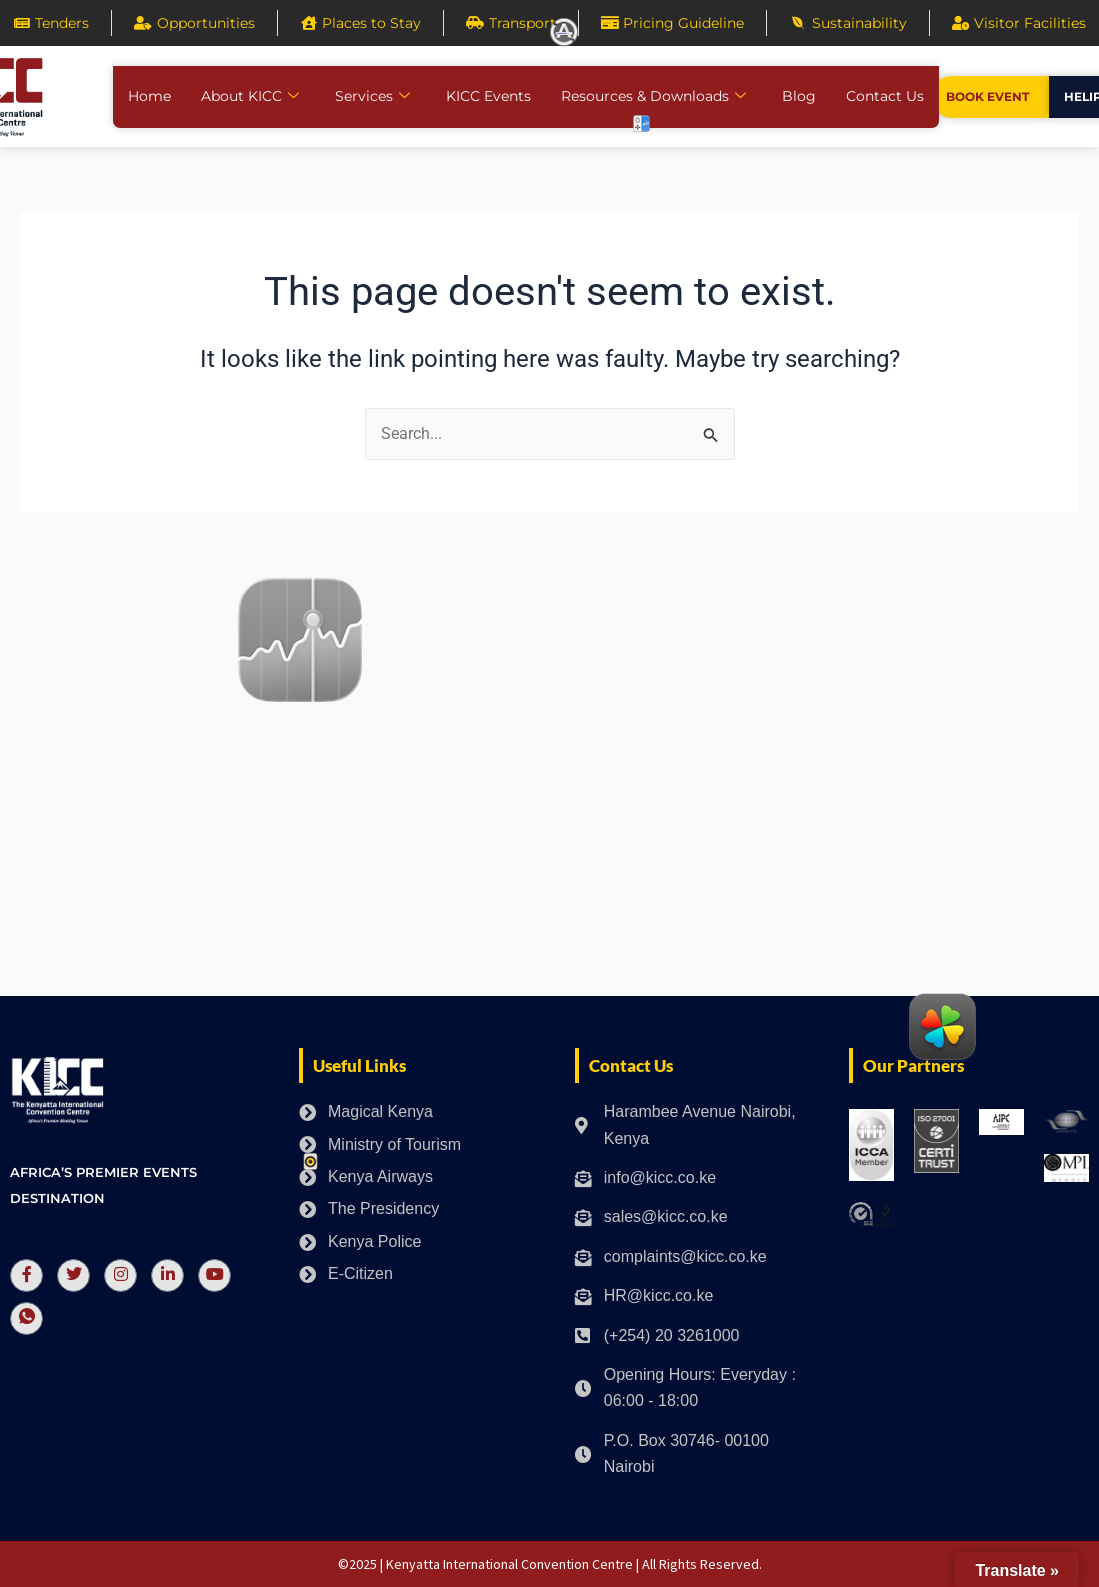  I want to click on check for available software updates, so click(564, 32).